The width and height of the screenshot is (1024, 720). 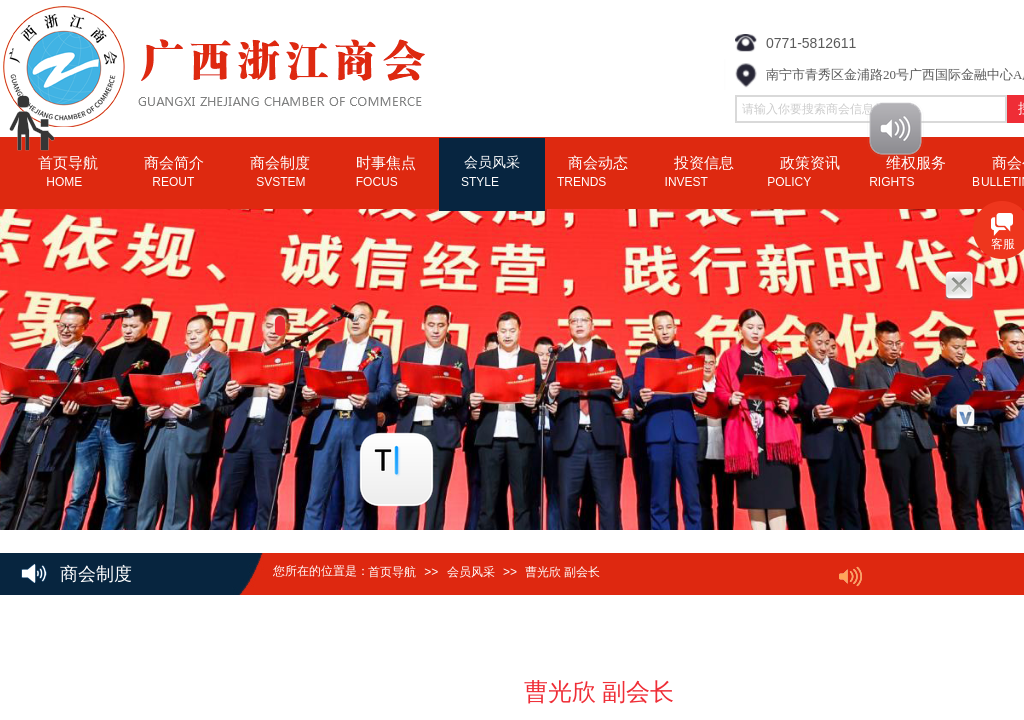 What do you see at coordinates (965, 415) in the screenshot?
I see `a v programming language source file` at bounding box center [965, 415].